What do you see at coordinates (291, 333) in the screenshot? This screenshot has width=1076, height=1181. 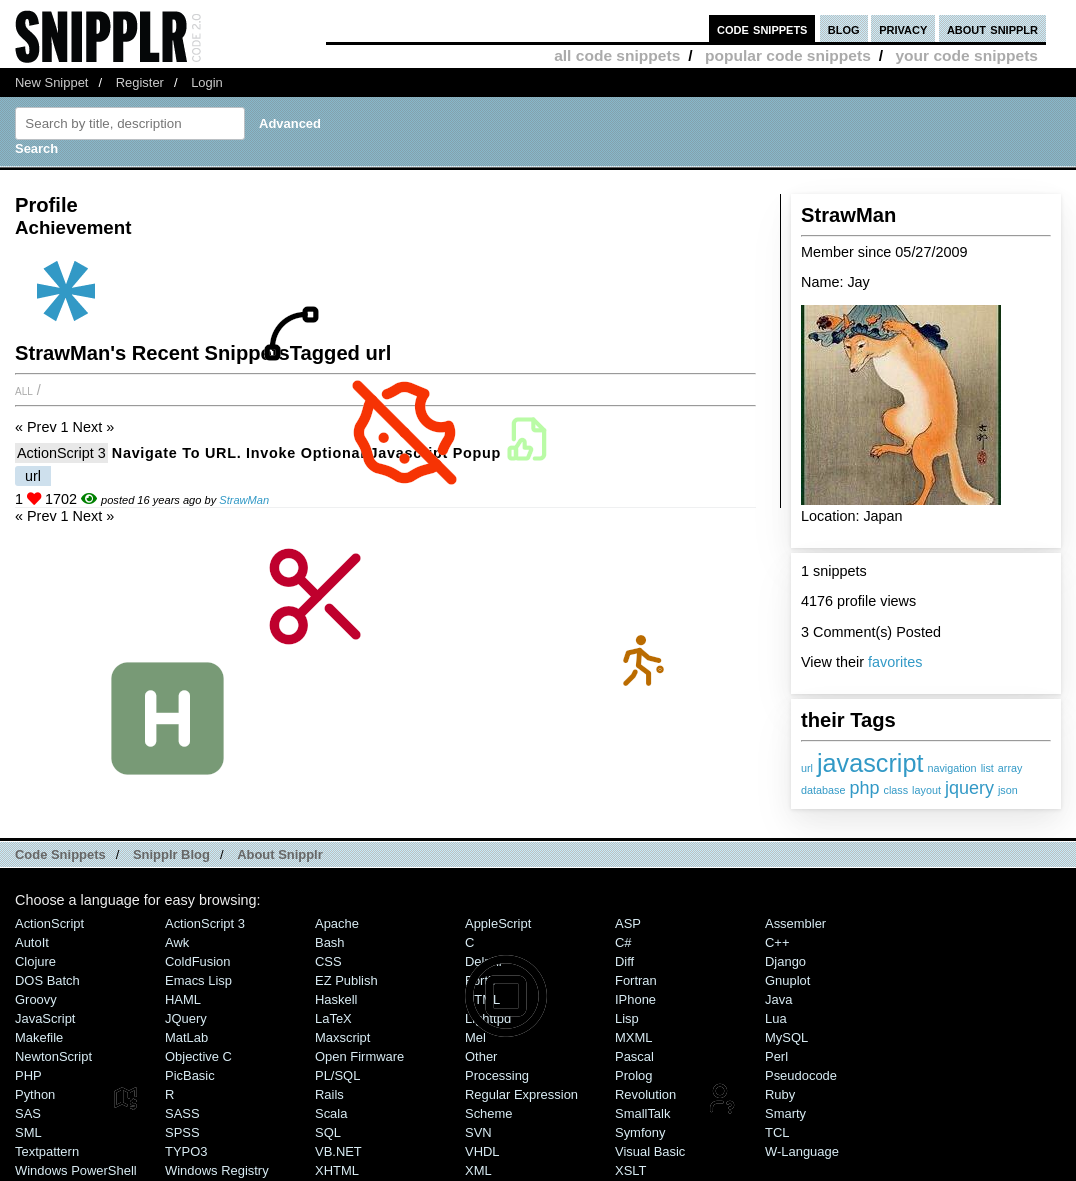 I see `edit vector path curve handles` at bounding box center [291, 333].